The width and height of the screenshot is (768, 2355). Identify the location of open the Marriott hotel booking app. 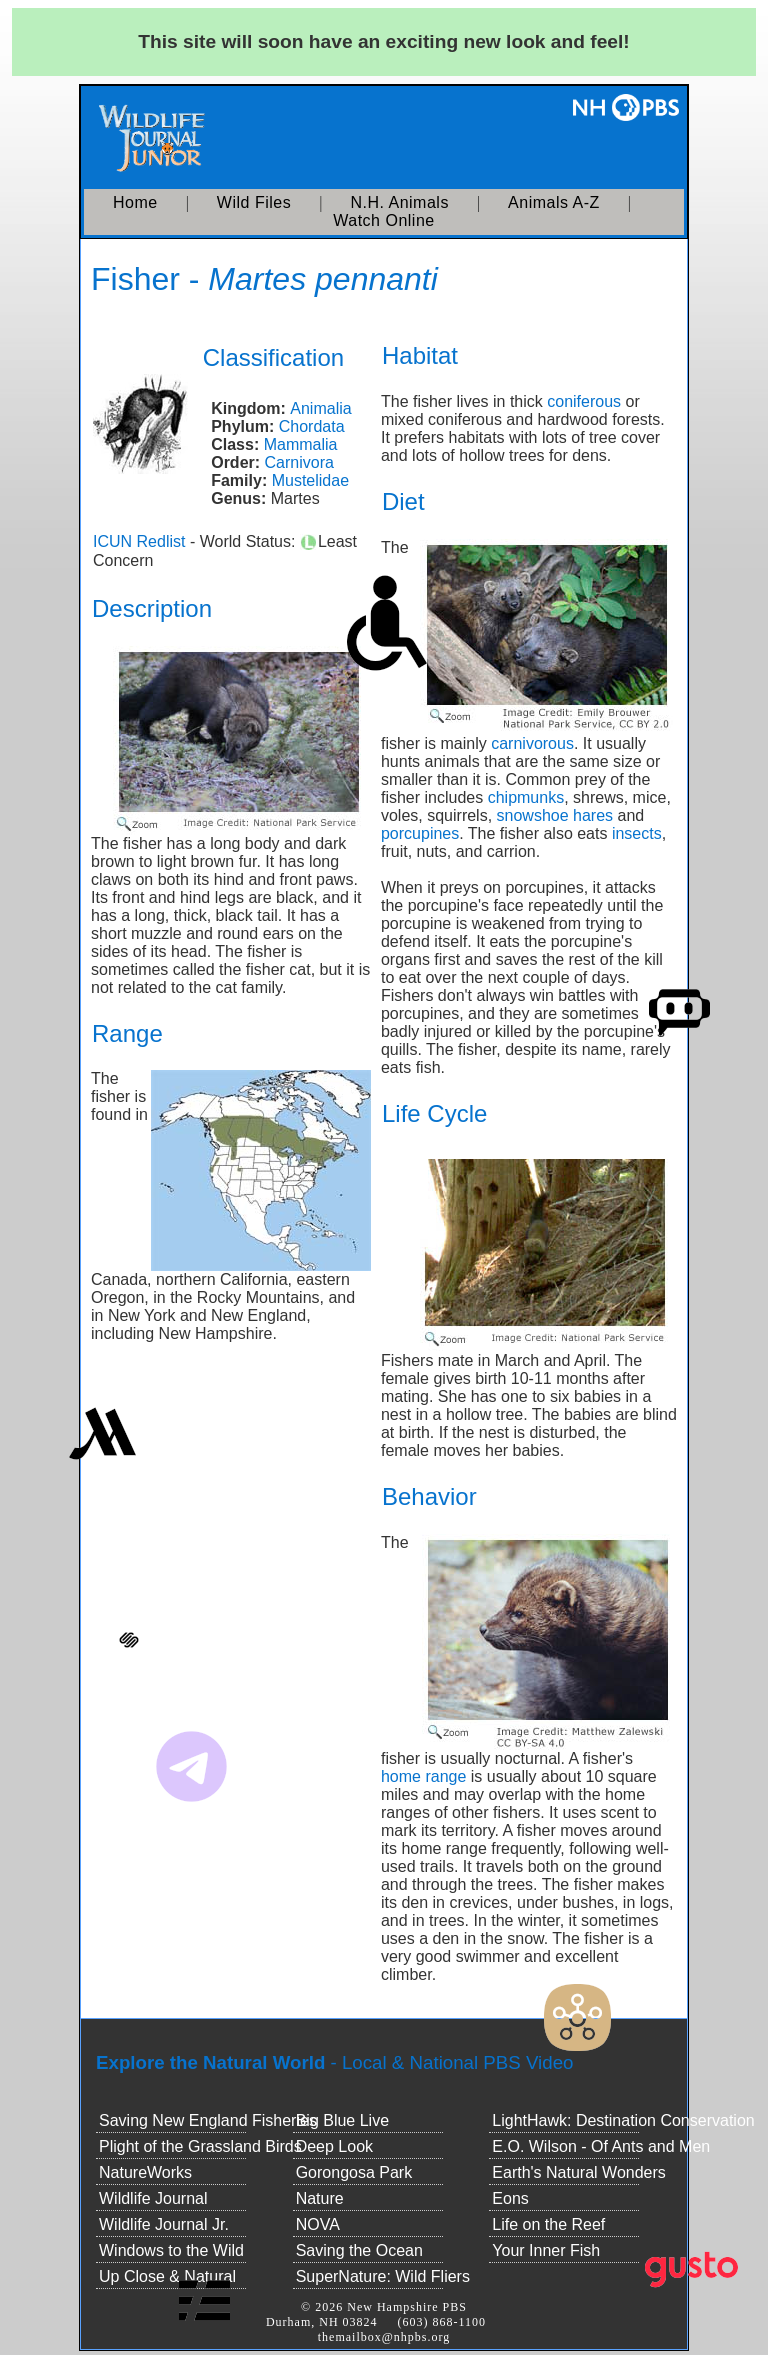
(102, 1433).